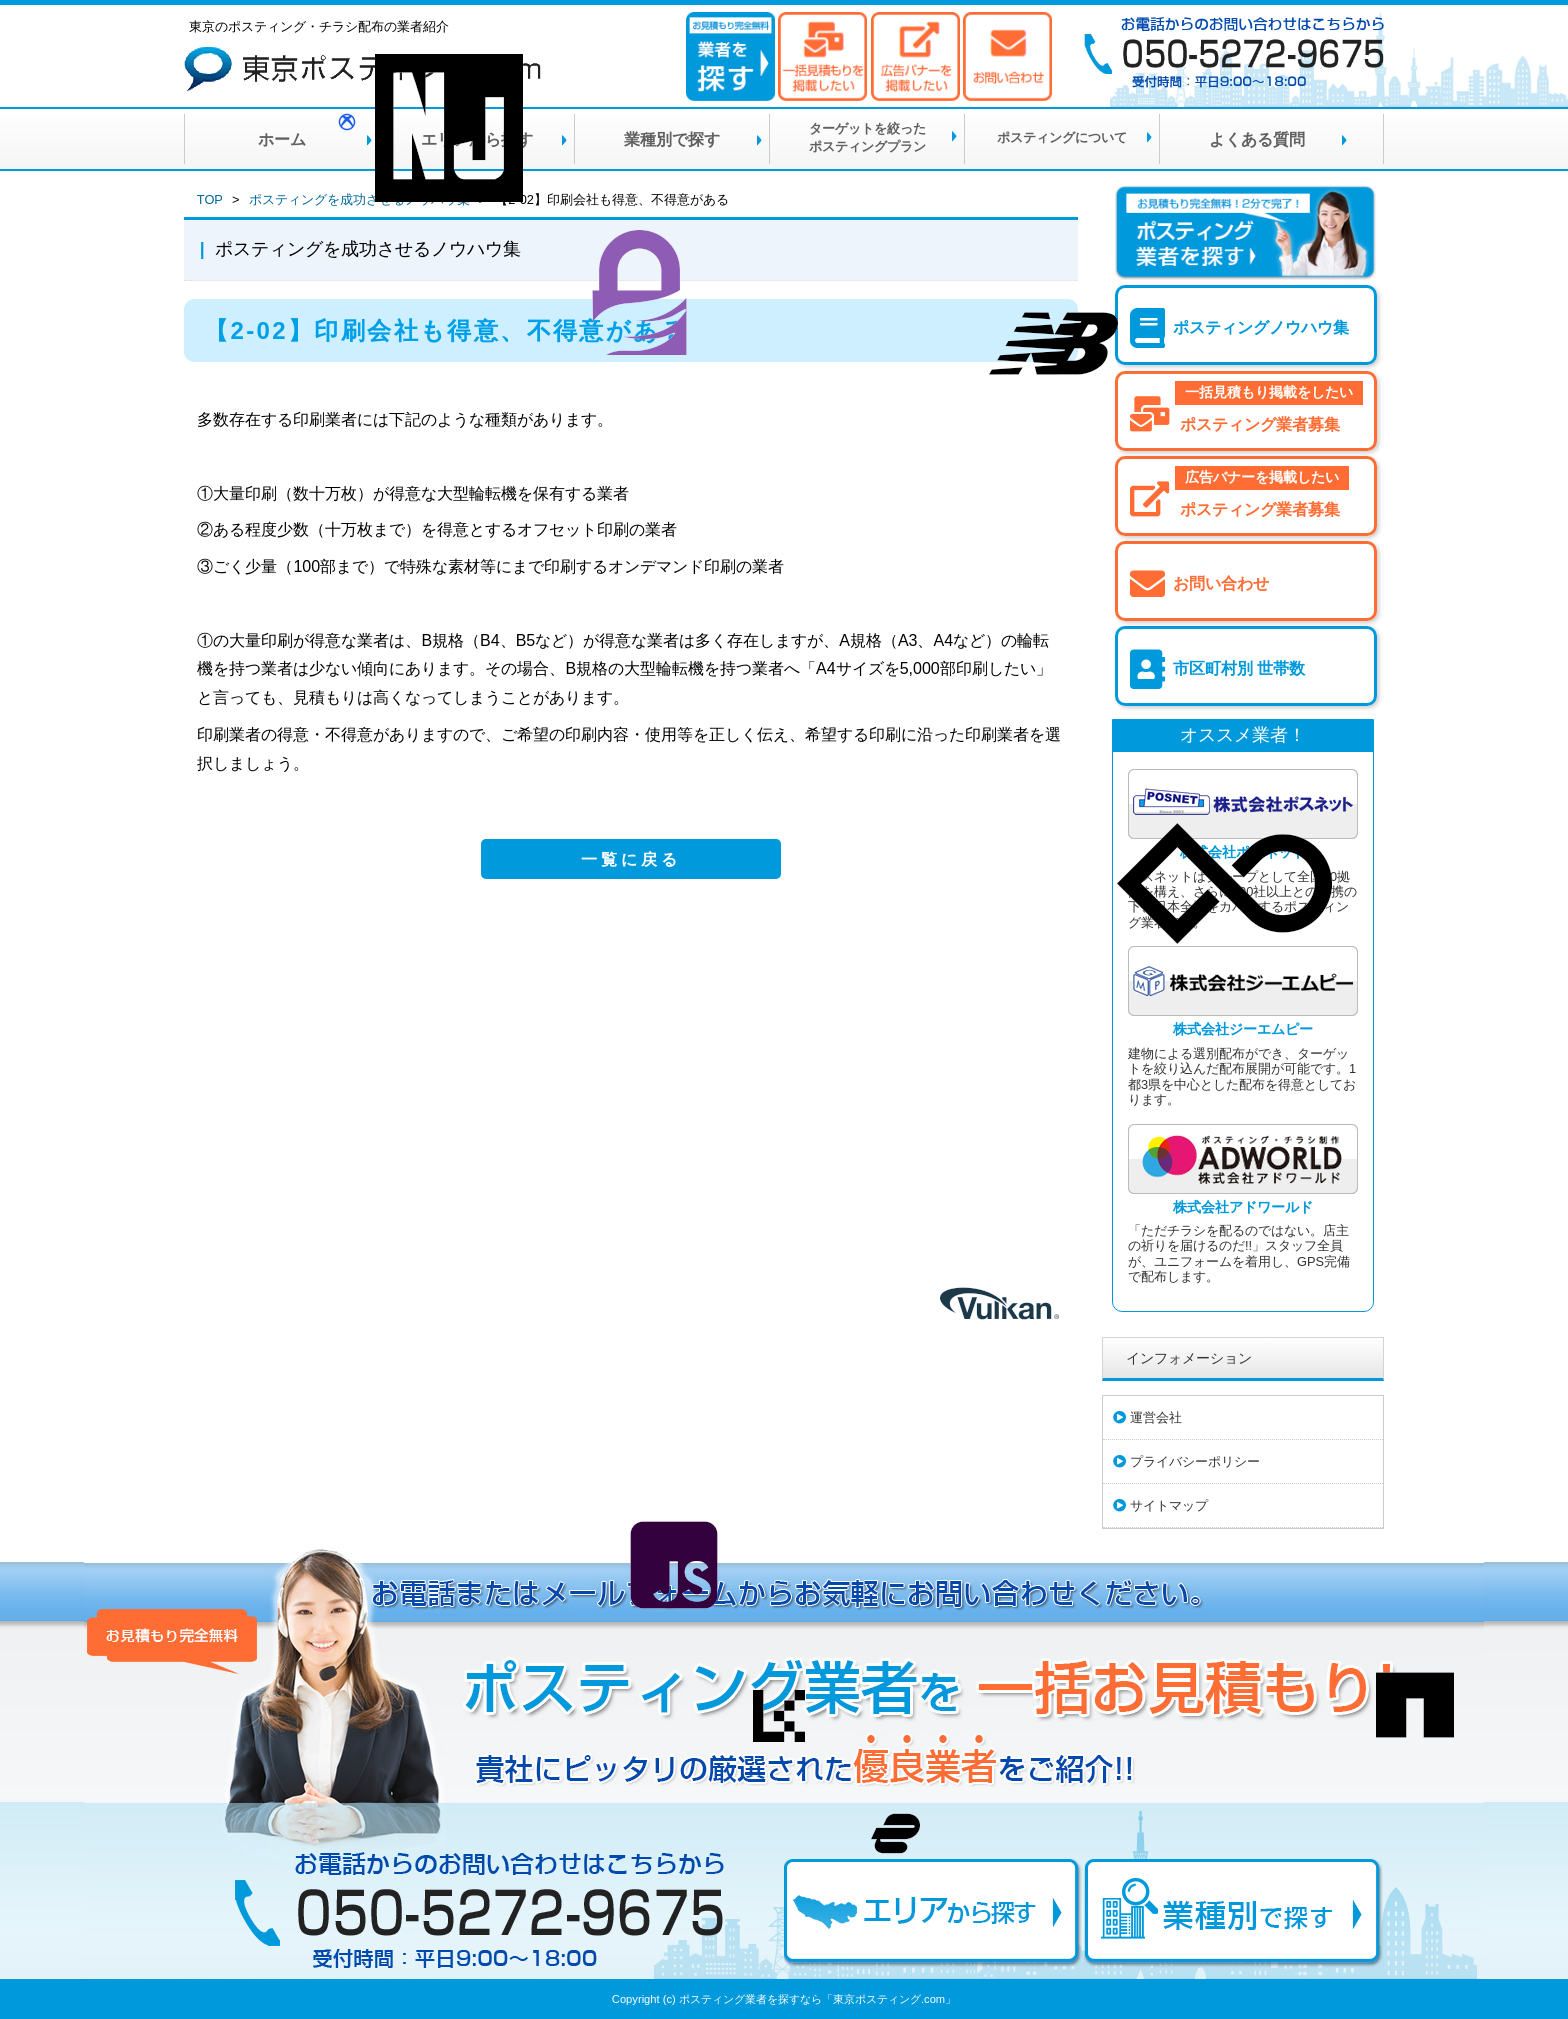 This screenshot has width=1568, height=2019. Describe the element at coordinates (1053, 343) in the screenshot. I see `New Balance brand logo` at that location.